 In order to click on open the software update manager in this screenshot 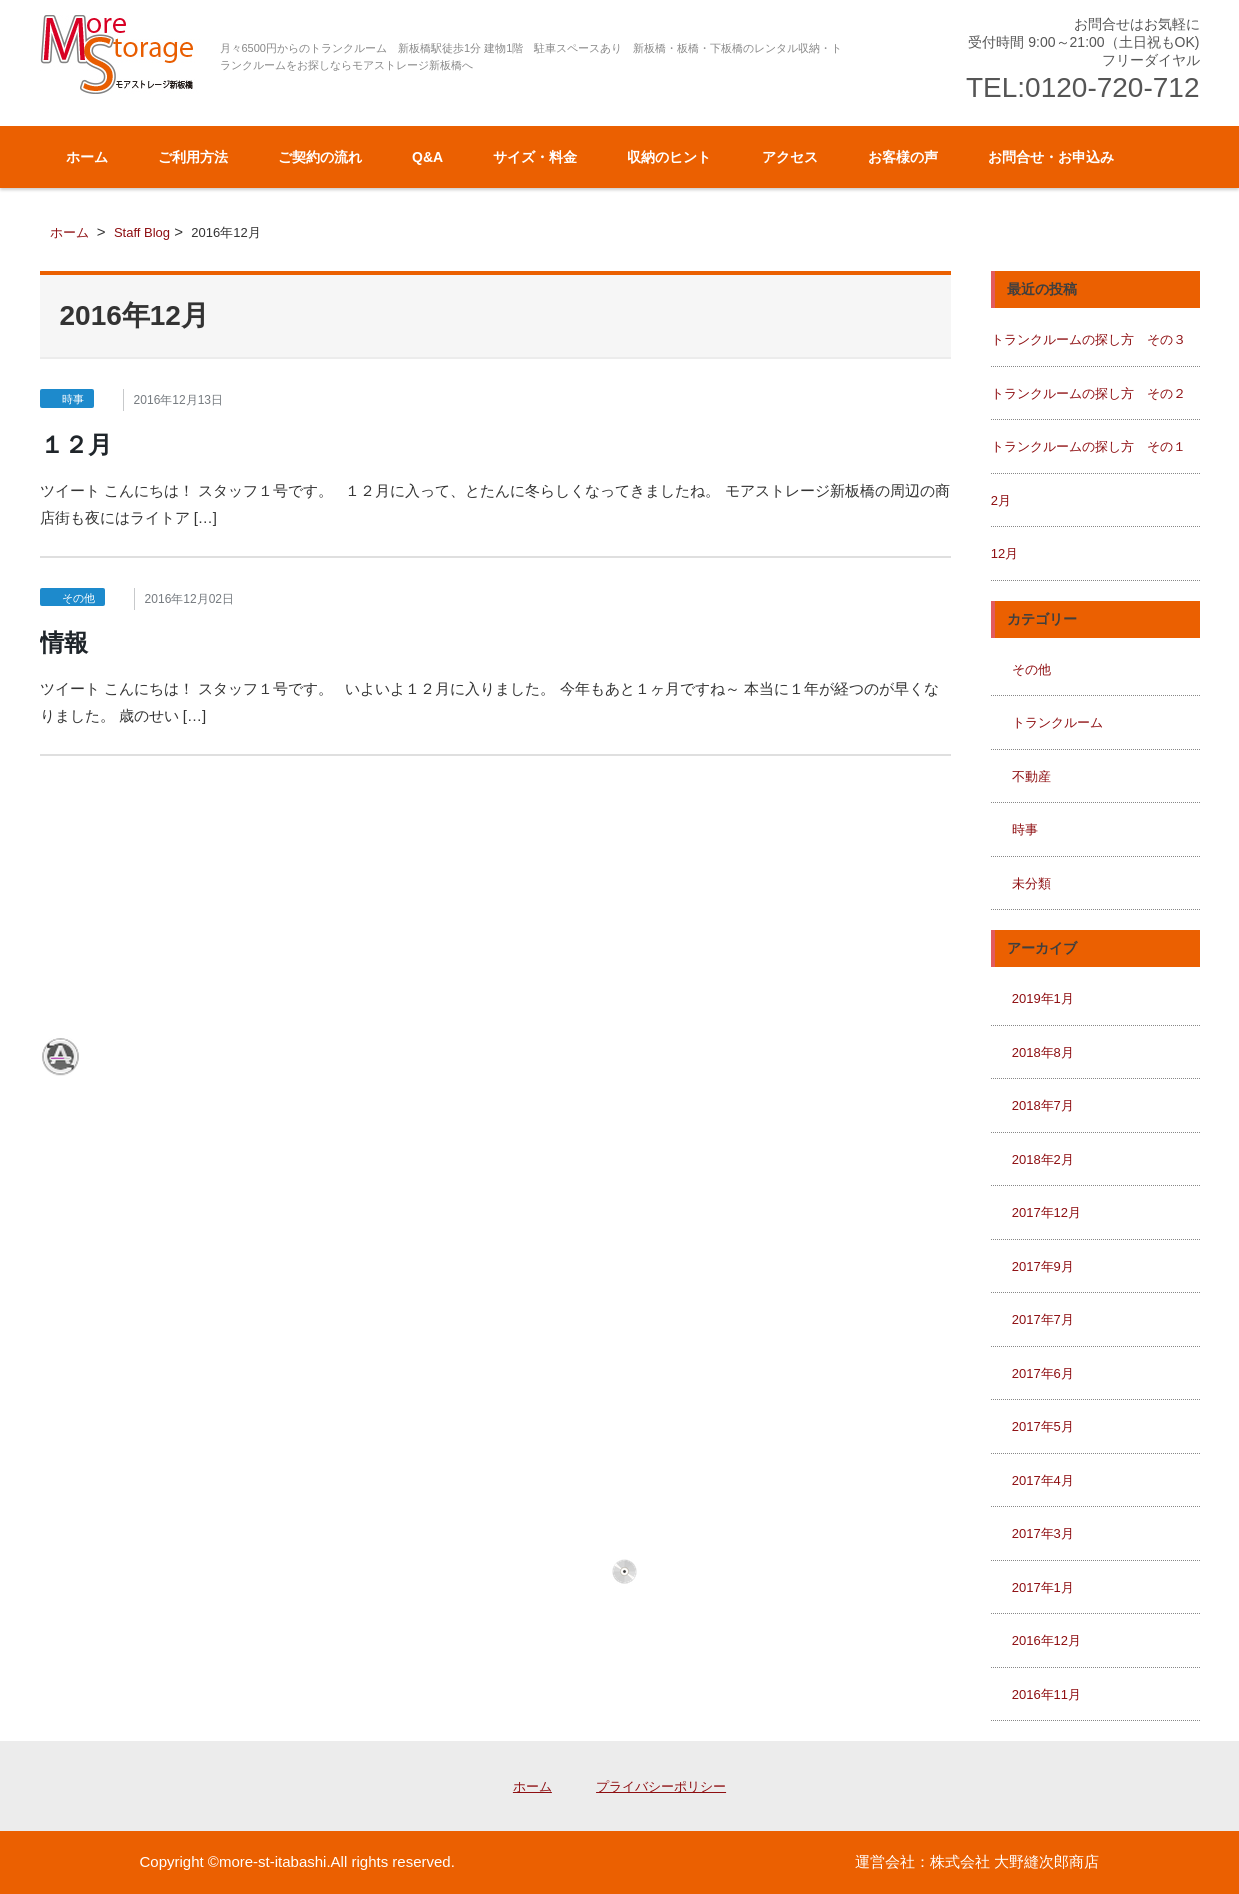, I will do `click(60, 1056)`.